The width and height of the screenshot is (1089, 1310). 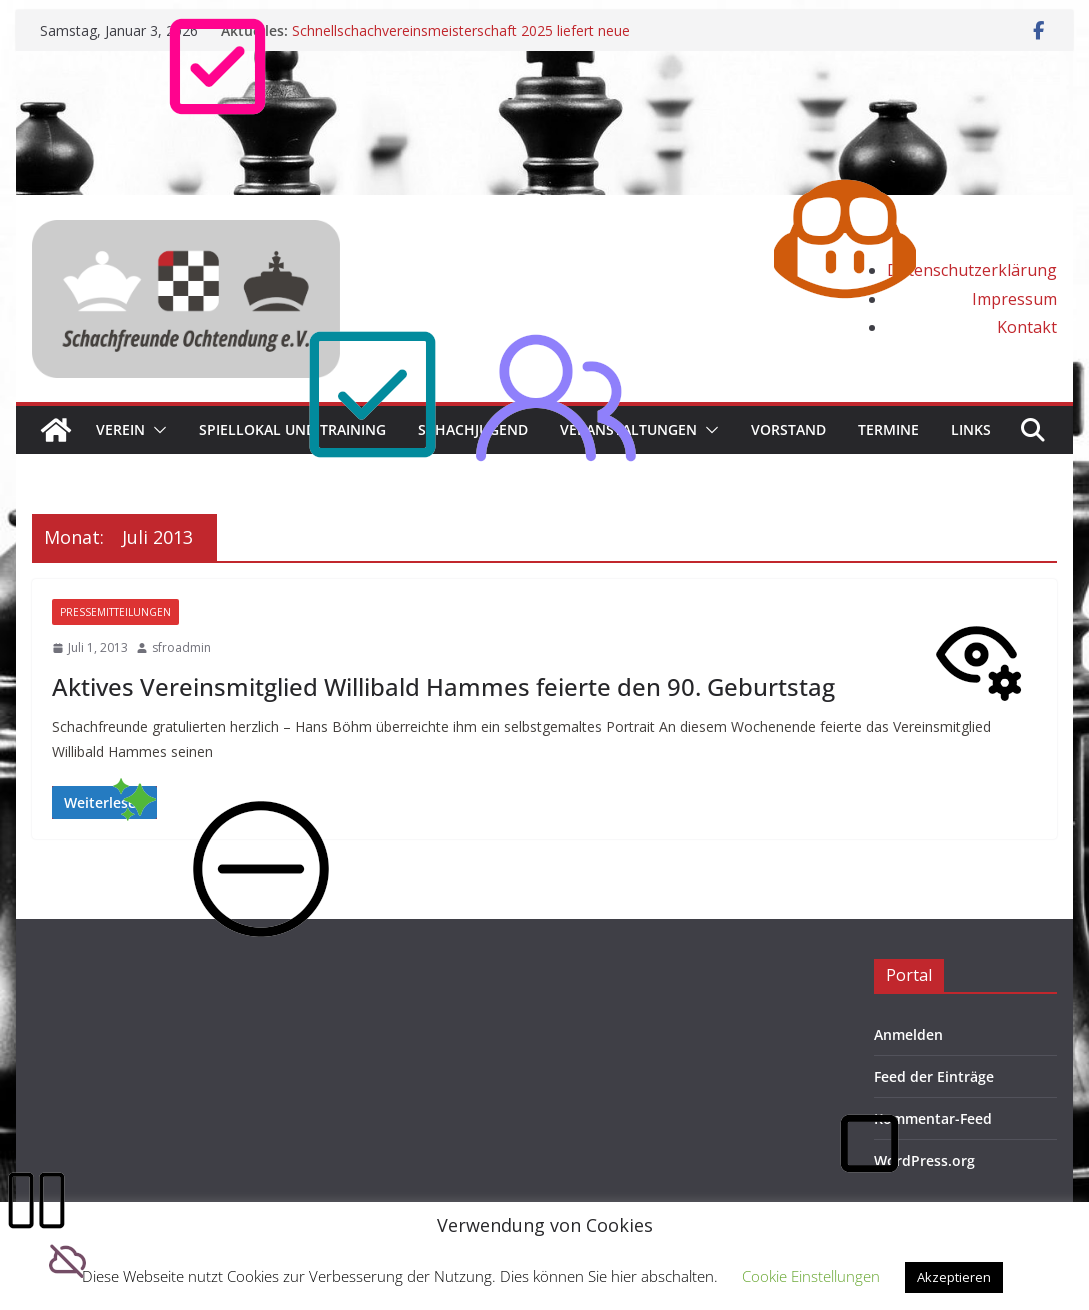 What do you see at coordinates (845, 239) in the screenshot?
I see `access github copilot ai assistant` at bounding box center [845, 239].